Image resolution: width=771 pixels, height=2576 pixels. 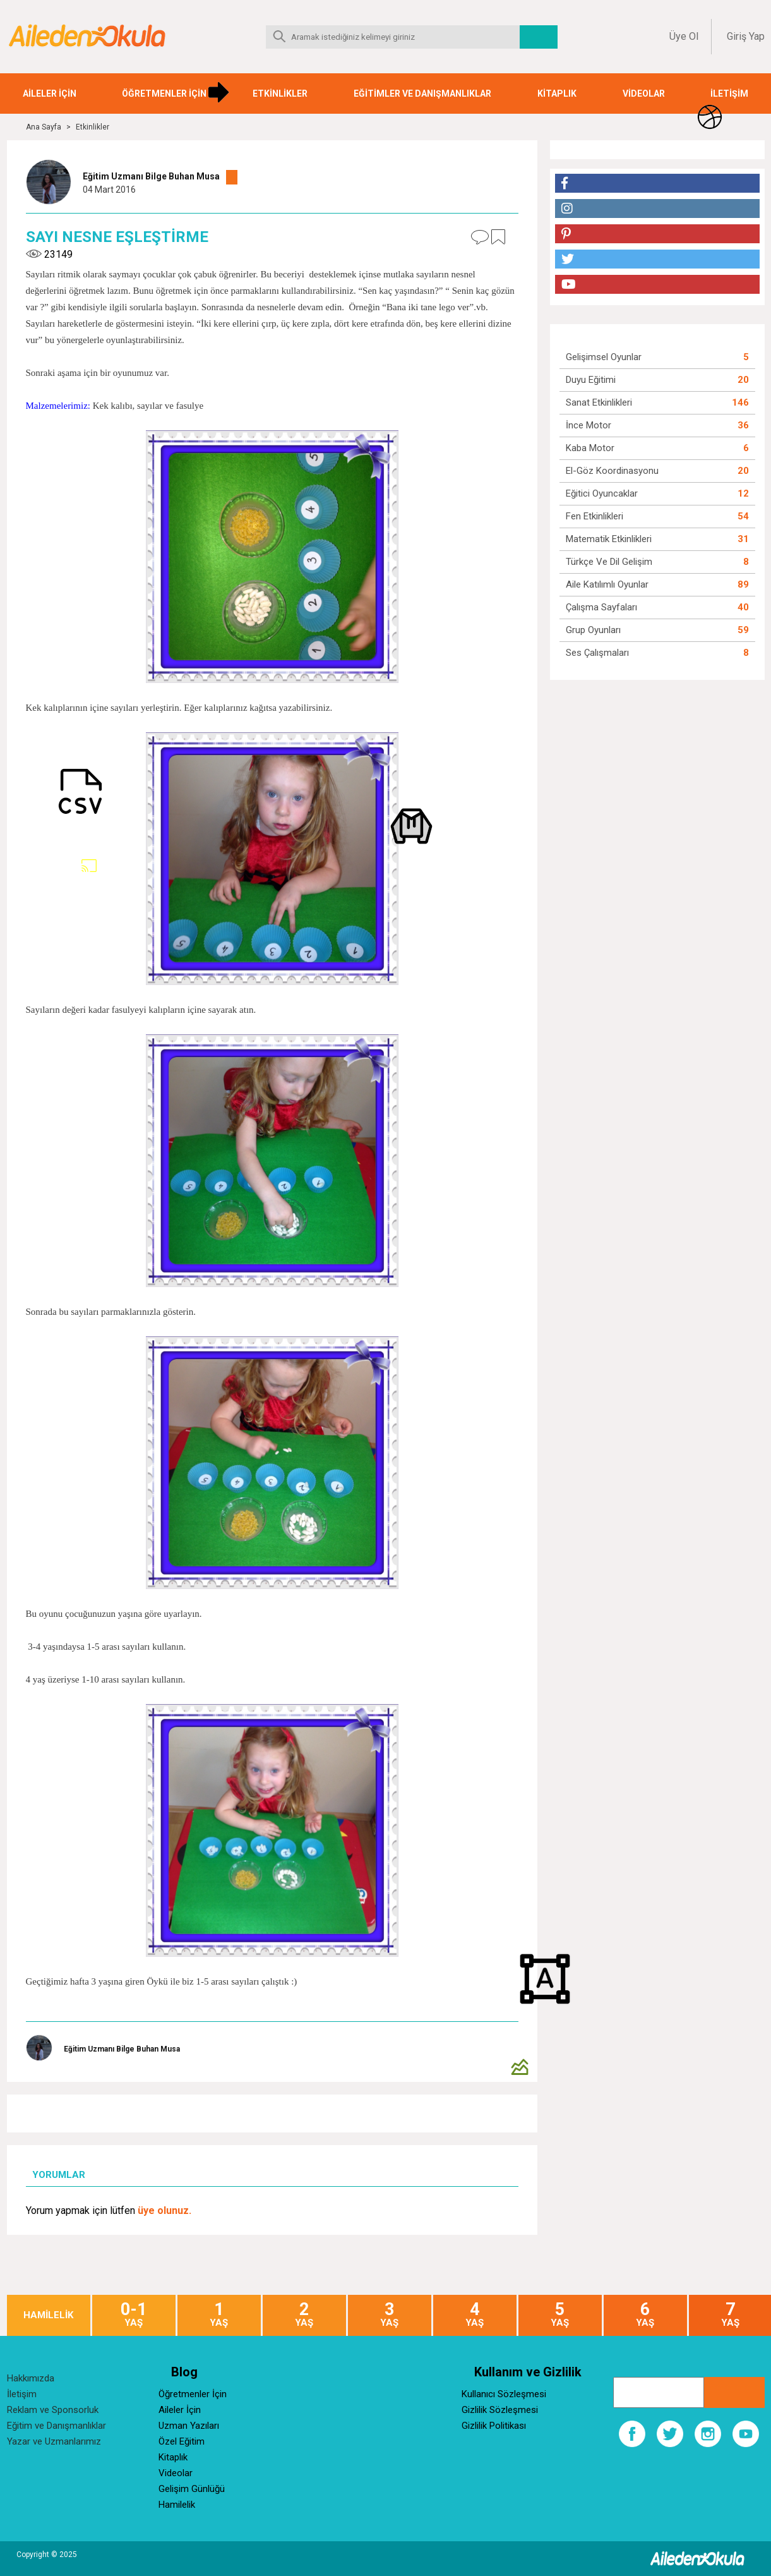 What do you see at coordinates (710, 117) in the screenshot?
I see `view dribbble profile or portfolio` at bounding box center [710, 117].